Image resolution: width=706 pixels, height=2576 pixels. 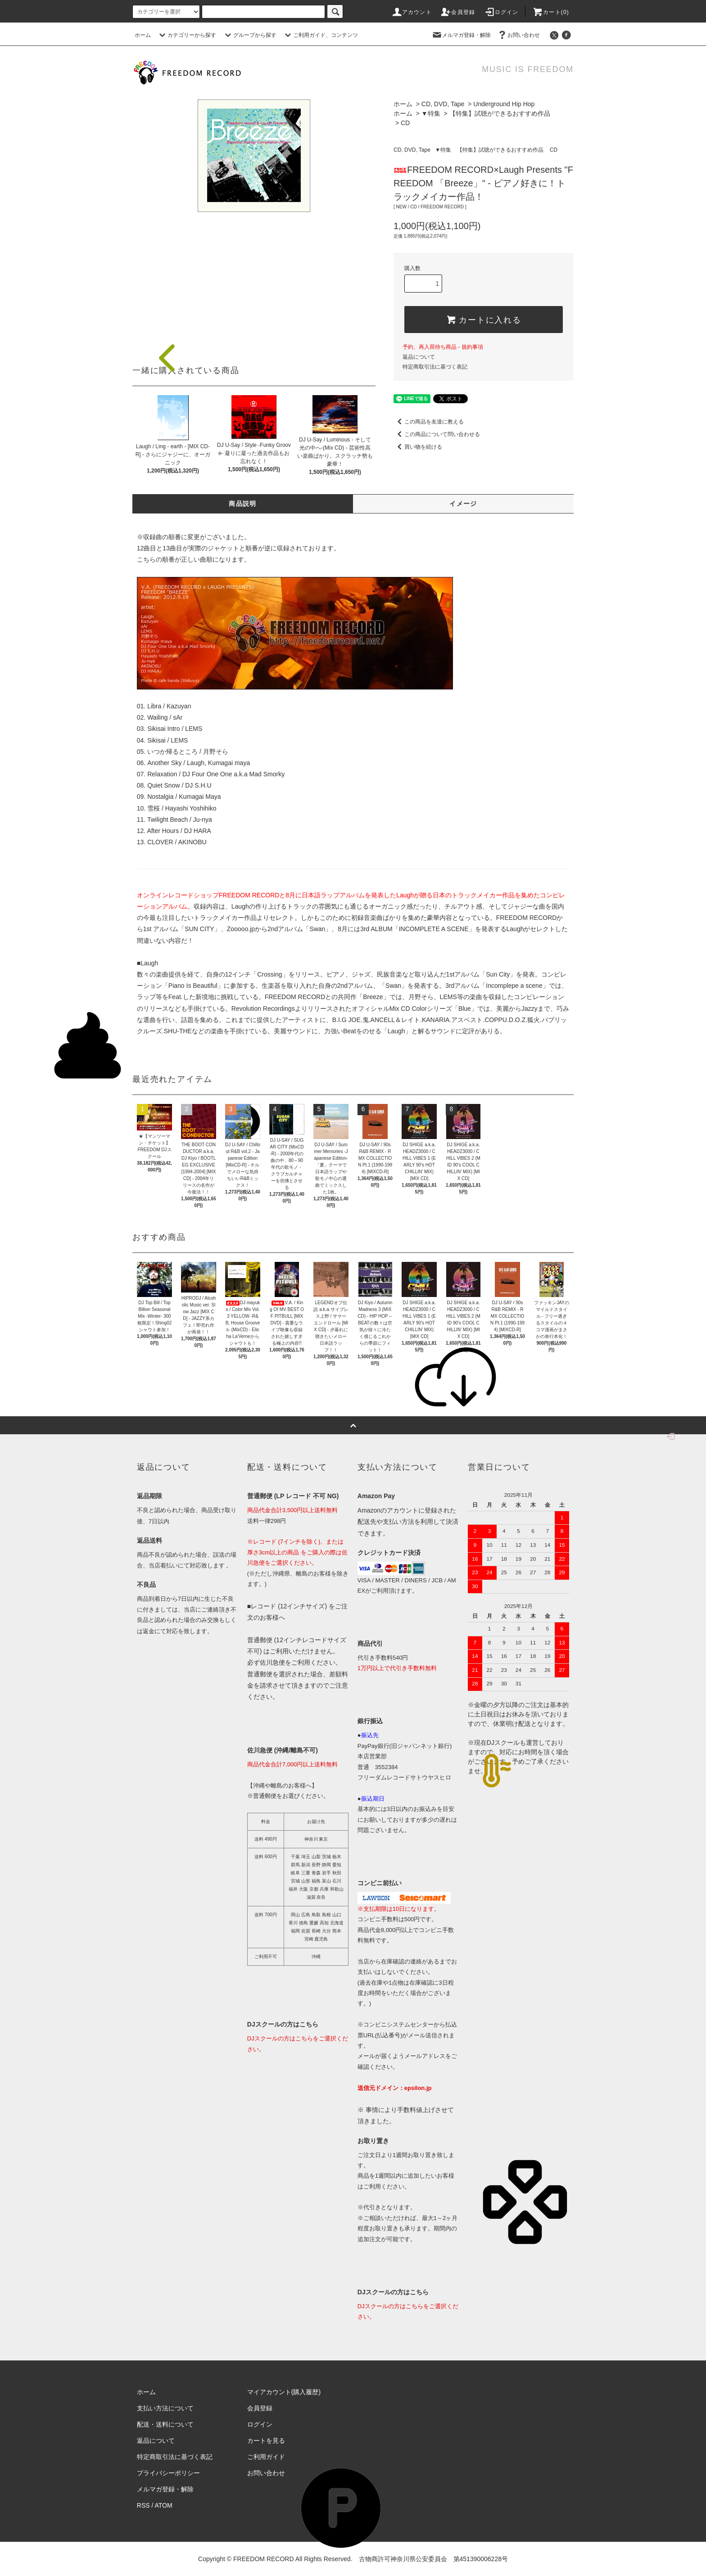 I want to click on find nearby parking locations, so click(x=341, y=2508).